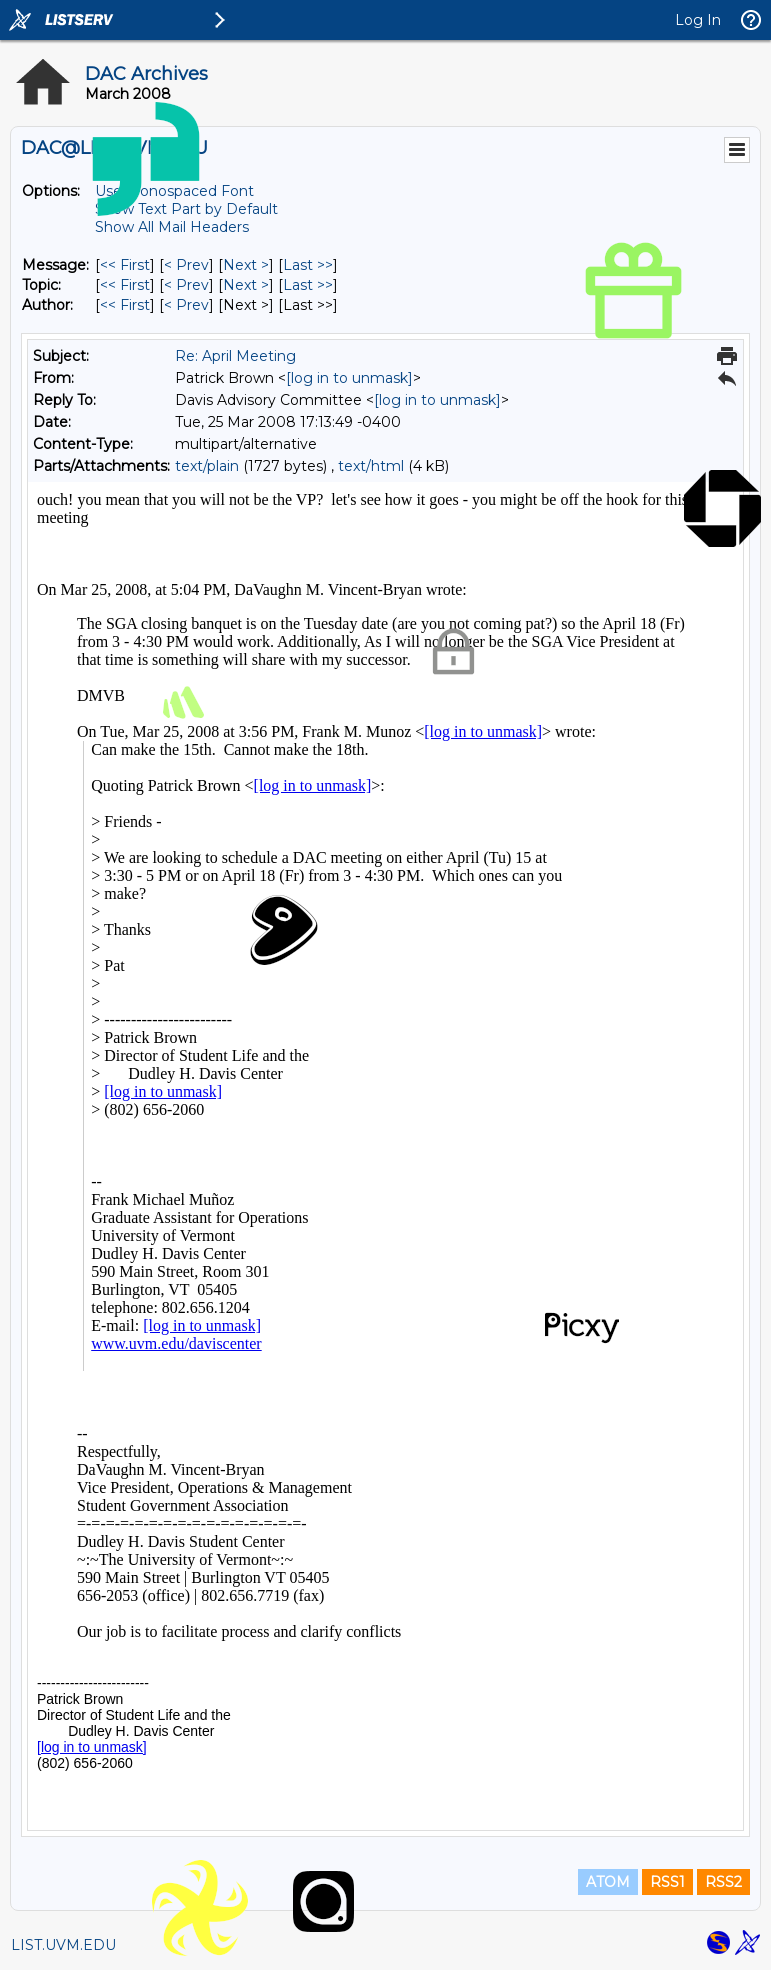  I want to click on lock or secure this item, so click(453, 651).